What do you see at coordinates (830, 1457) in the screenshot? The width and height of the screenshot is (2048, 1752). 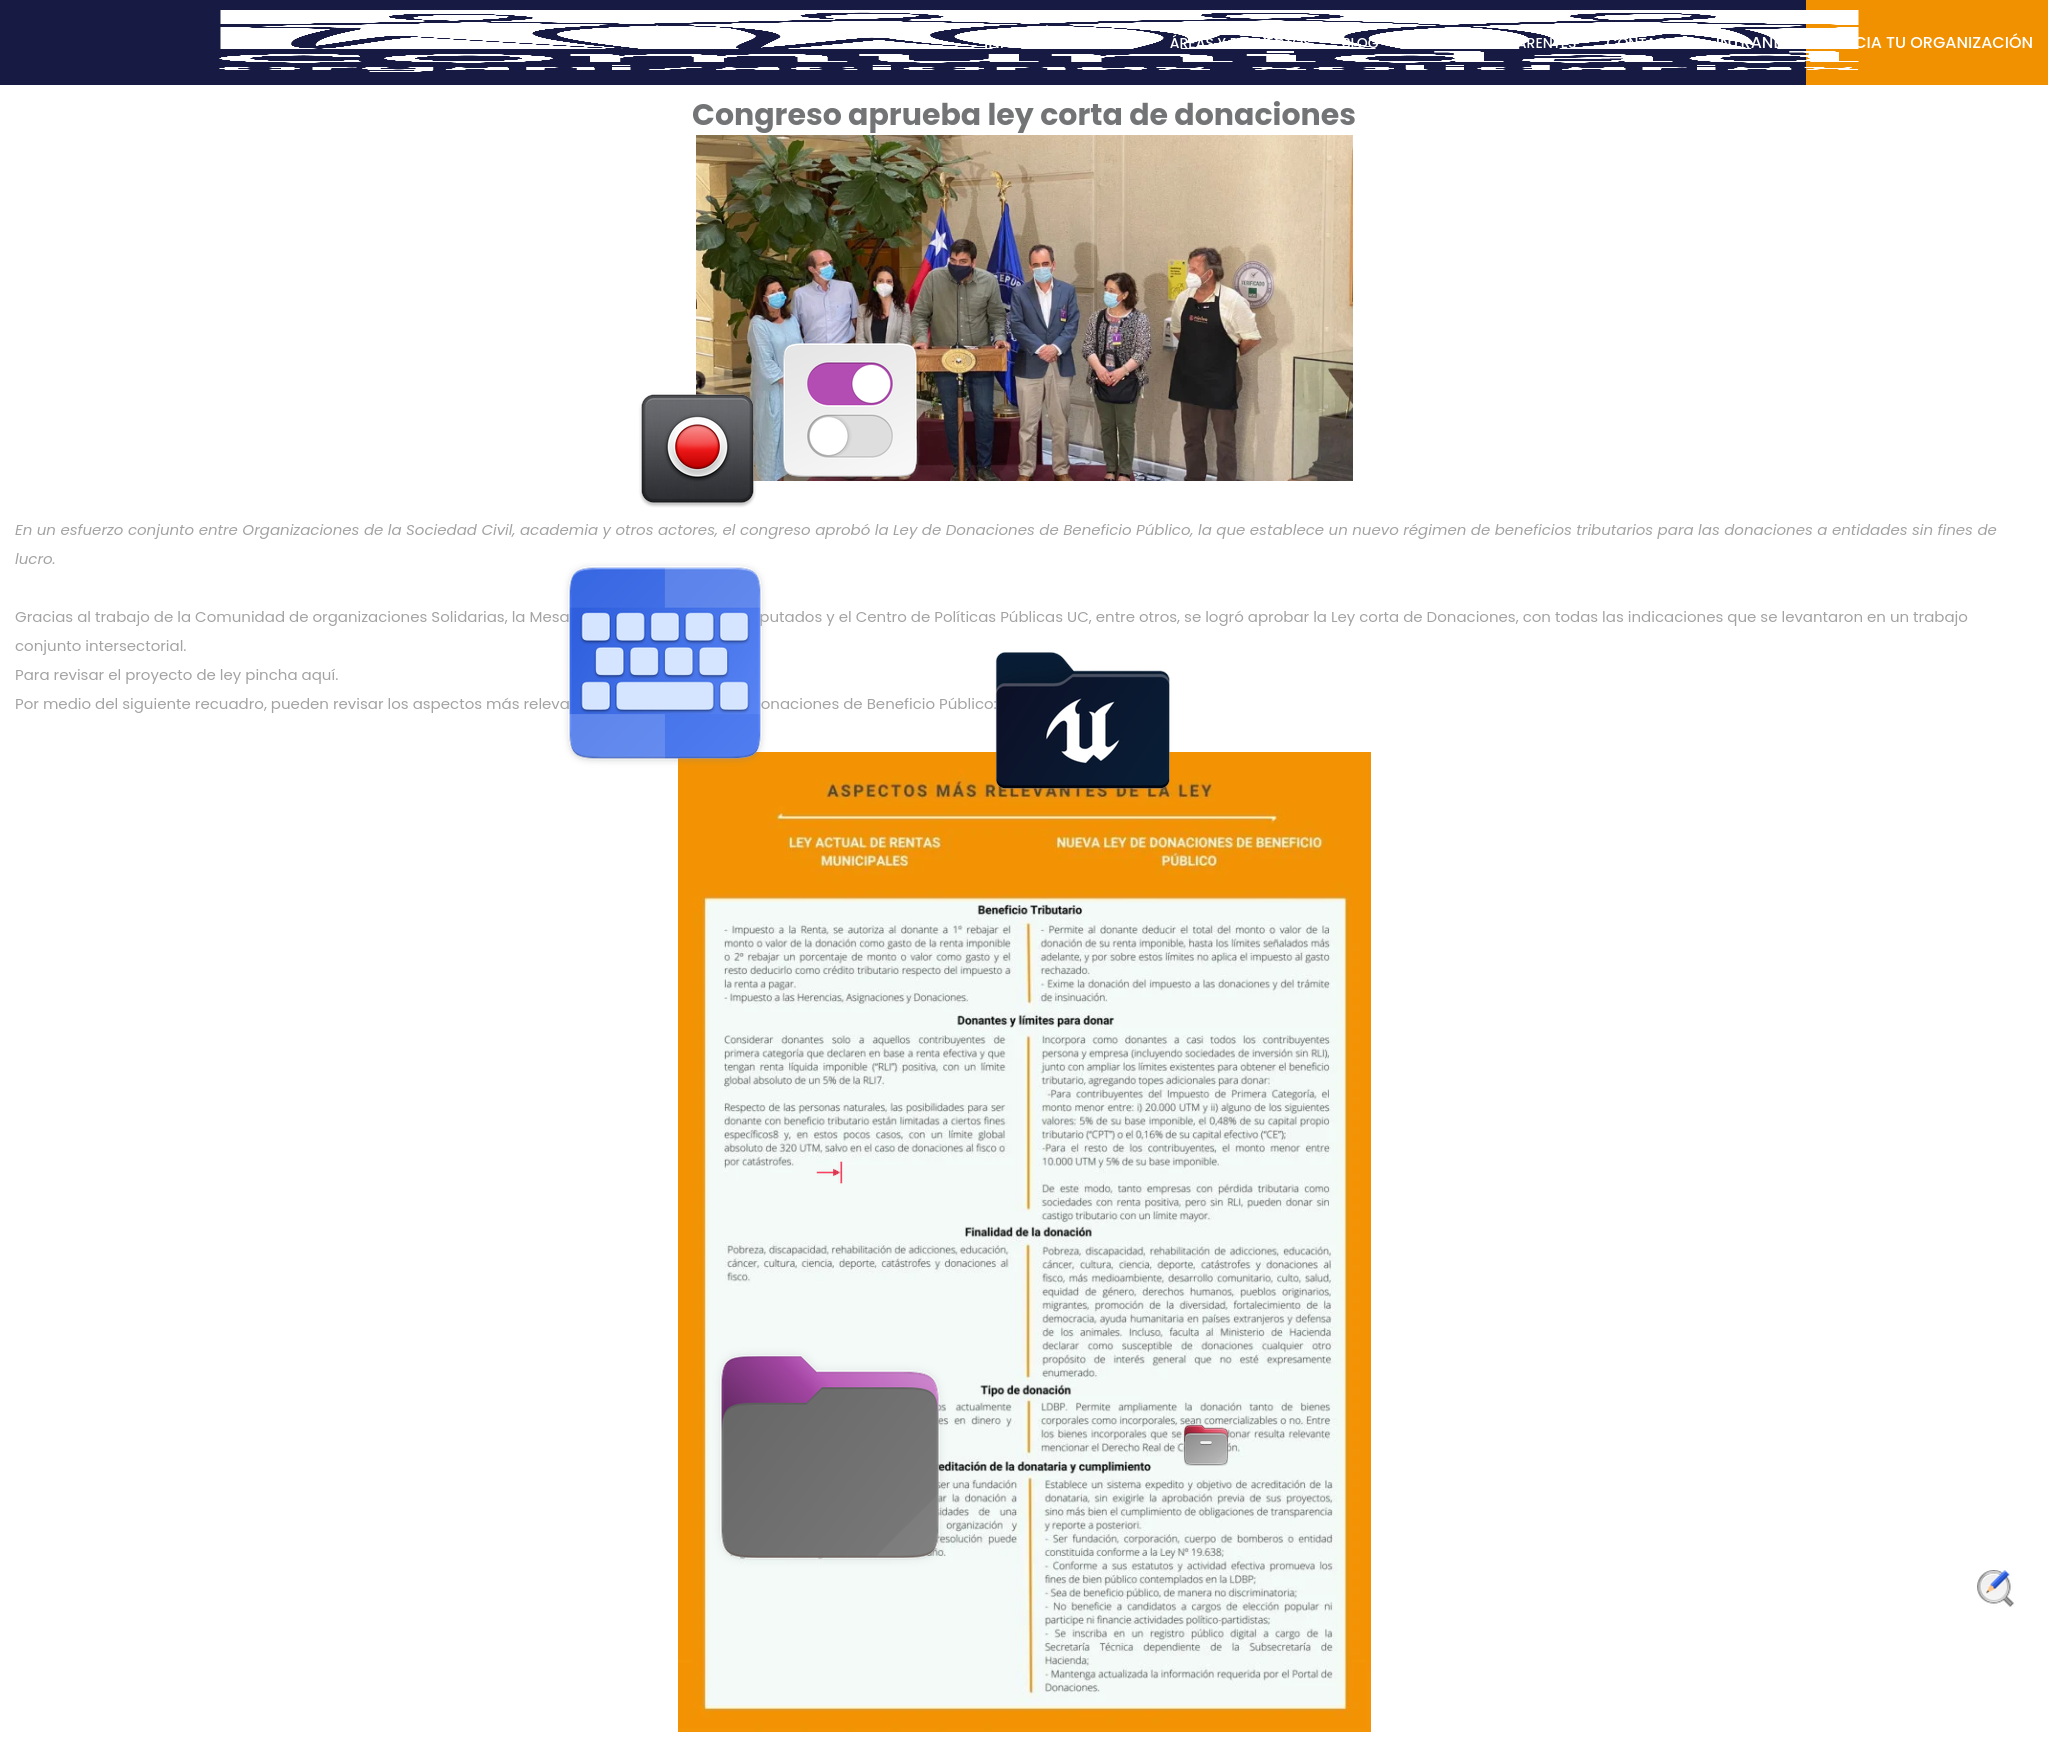 I see `open folder to view contents` at bounding box center [830, 1457].